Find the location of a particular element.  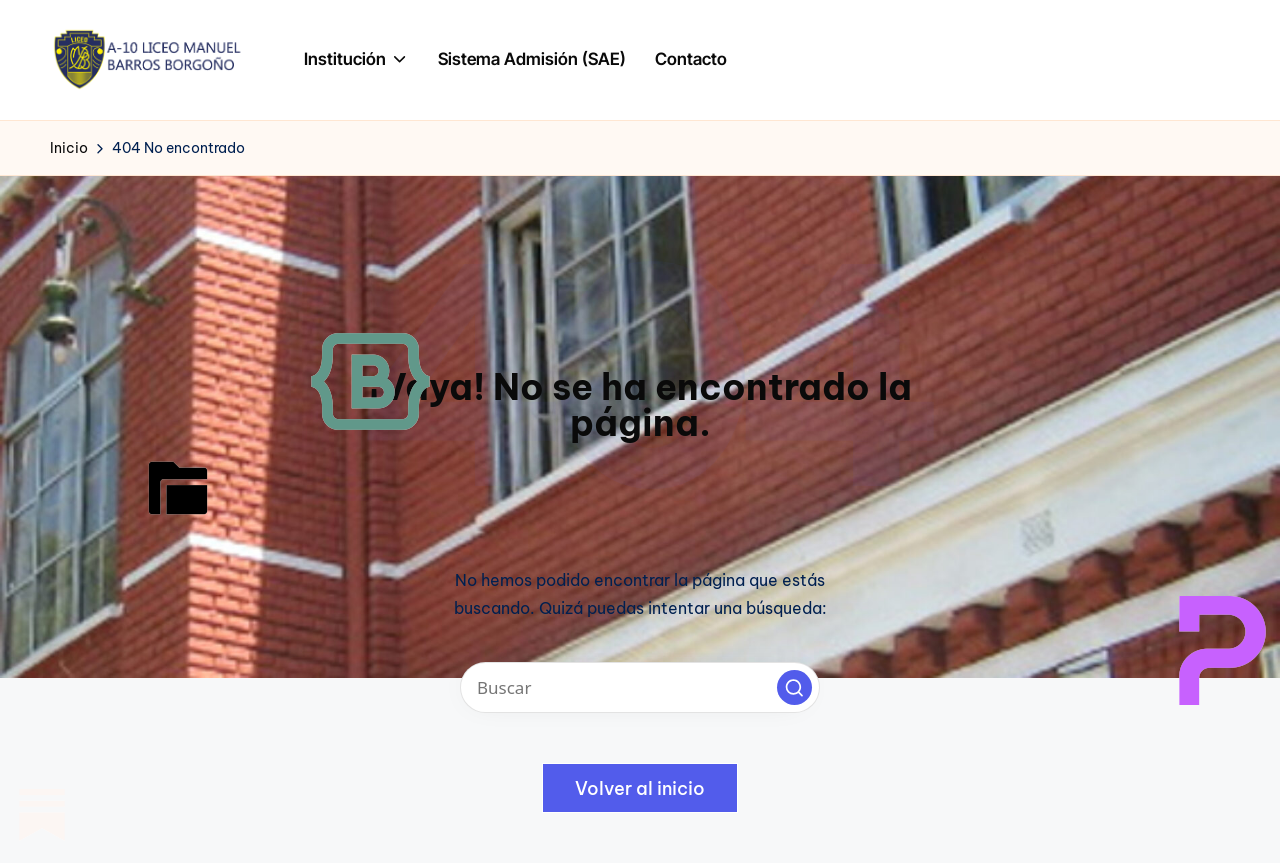

open the Substack app is located at coordinates (42, 815).